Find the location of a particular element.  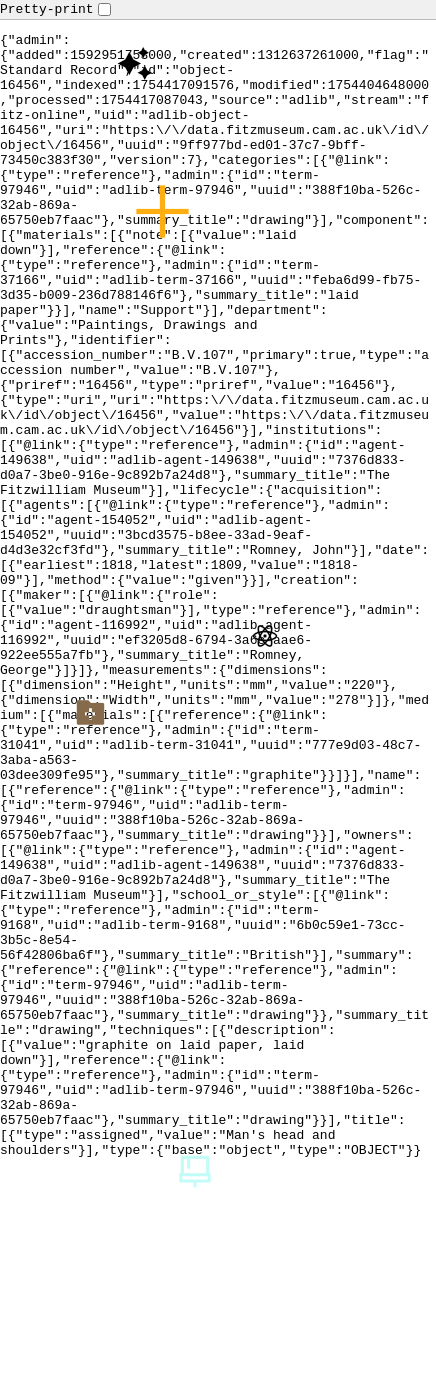

access brush or painting tools is located at coordinates (195, 1170).